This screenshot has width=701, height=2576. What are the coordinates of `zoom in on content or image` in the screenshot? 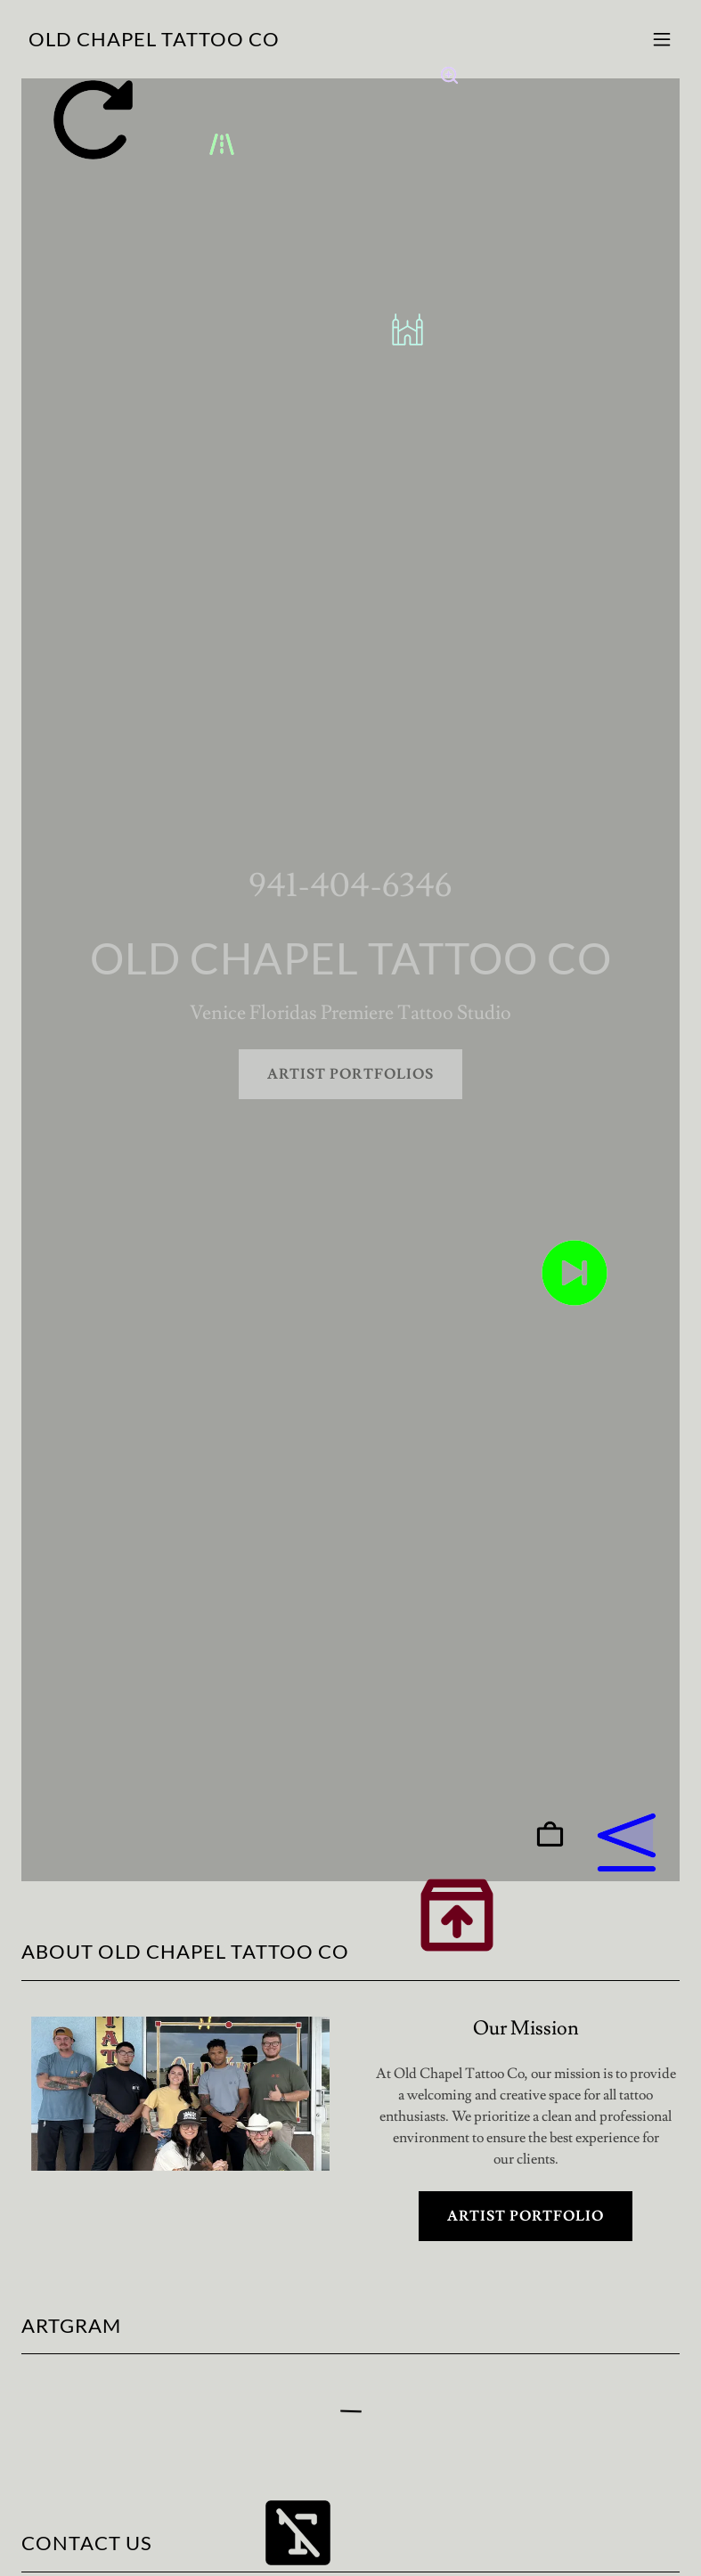 It's located at (449, 75).